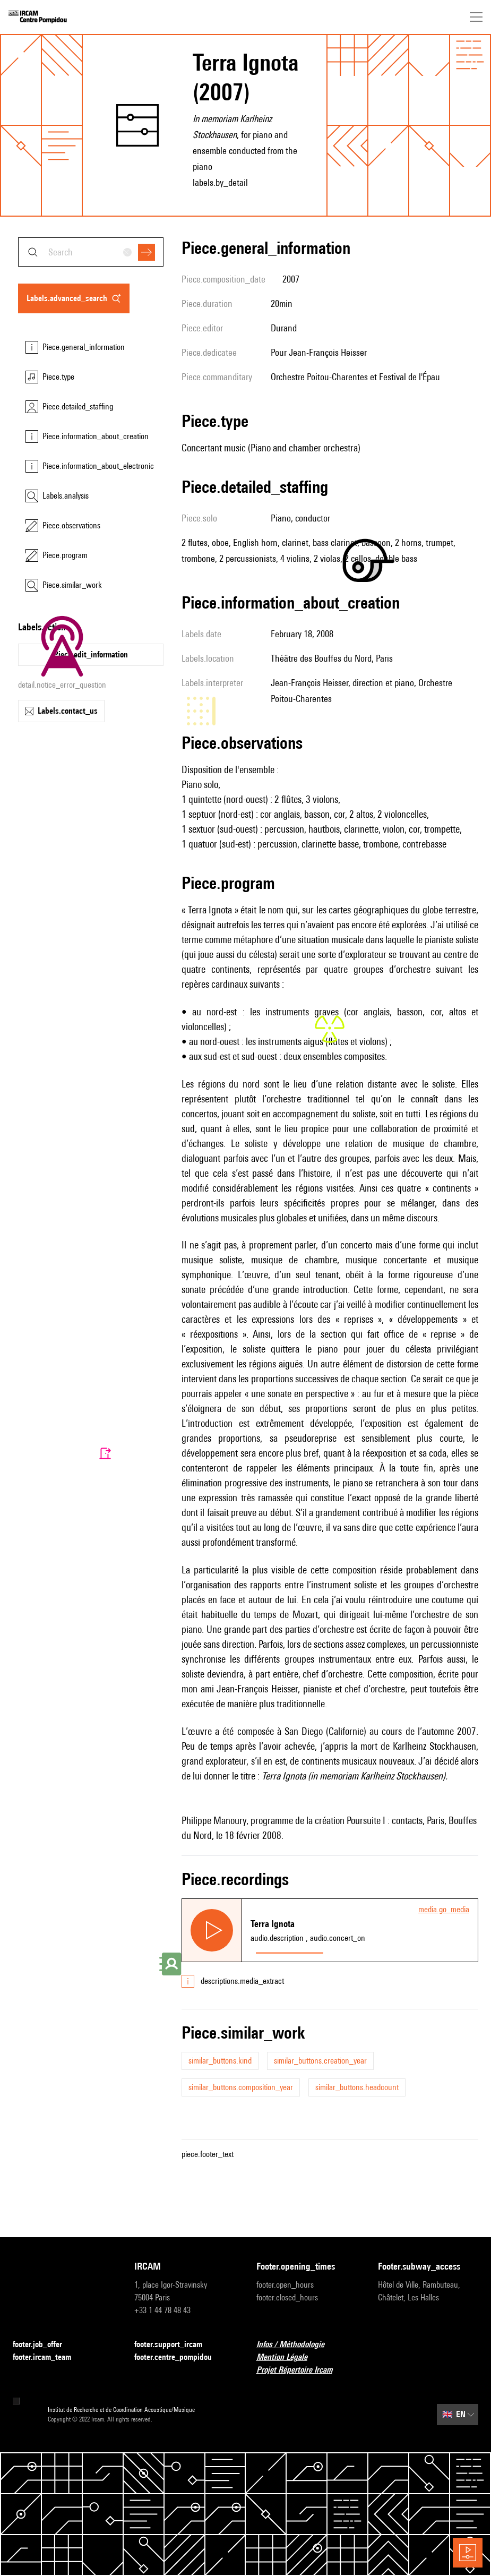 This screenshot has height=2576, width=491. What do you see at coordinates (170, 1964) in the screenshot?
I see `open your contacts list` at bounding box center [170, 1964].